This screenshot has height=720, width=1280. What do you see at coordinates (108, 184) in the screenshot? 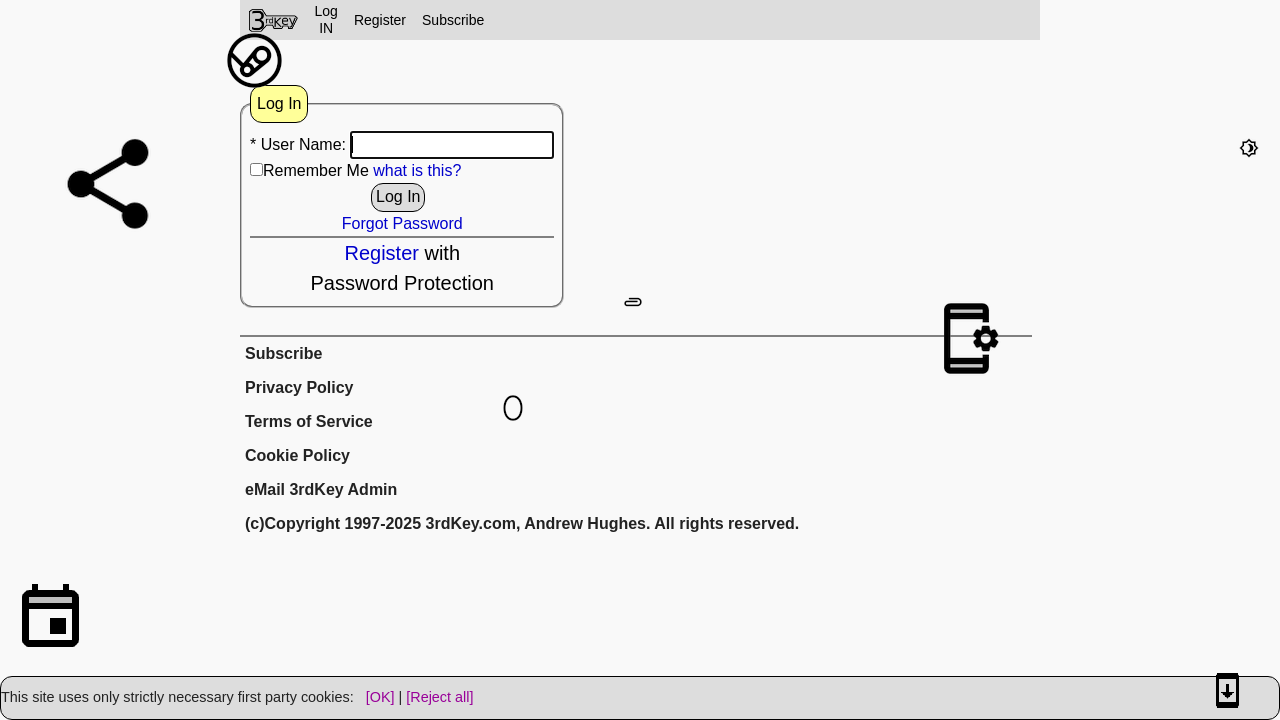
I see `share this content with others` at bounding box center [108, 184].